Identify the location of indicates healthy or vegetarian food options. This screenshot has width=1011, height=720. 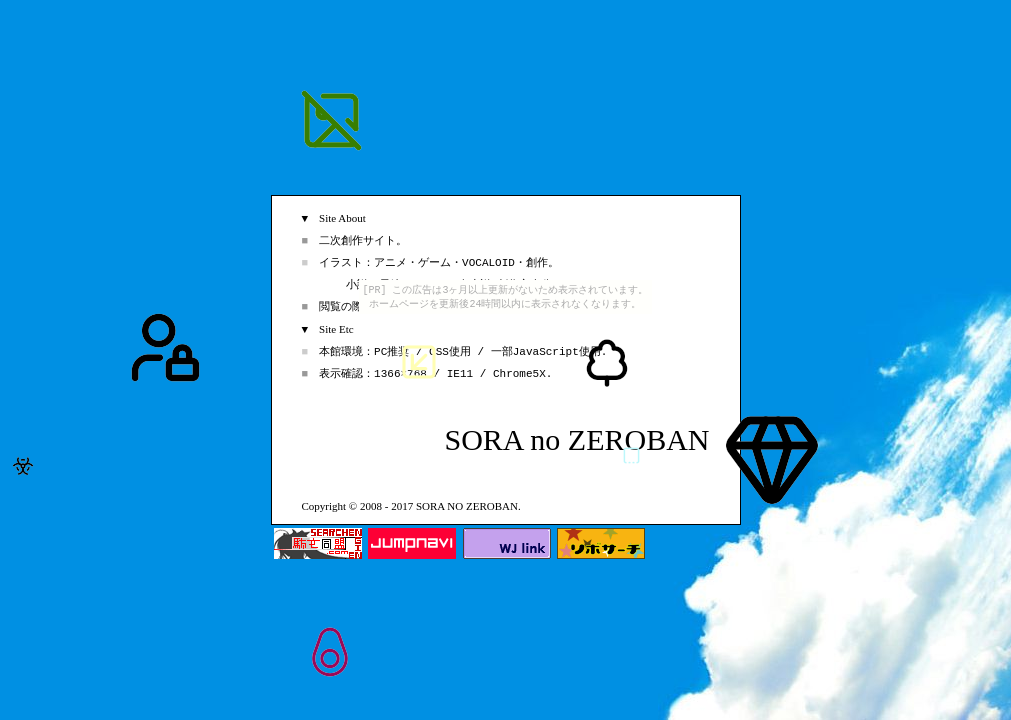
(330, 652).